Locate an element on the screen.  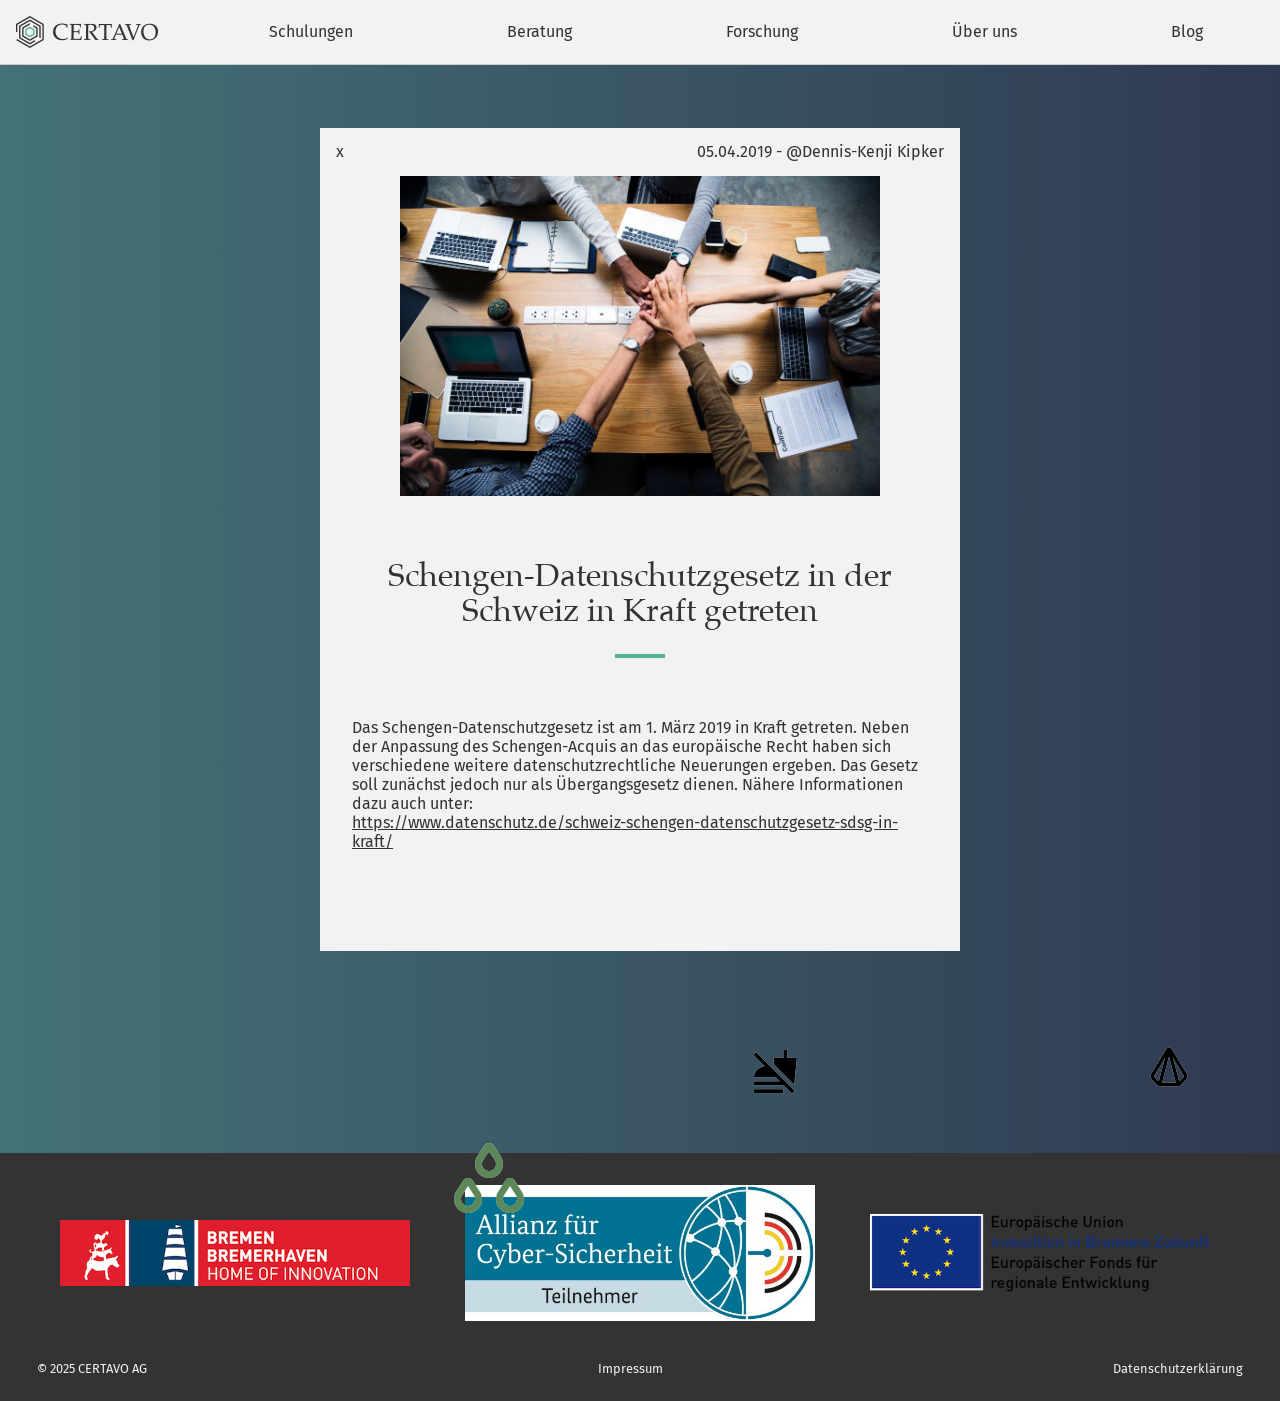
adjust humidity settings is located at coordinates (489, 1178).